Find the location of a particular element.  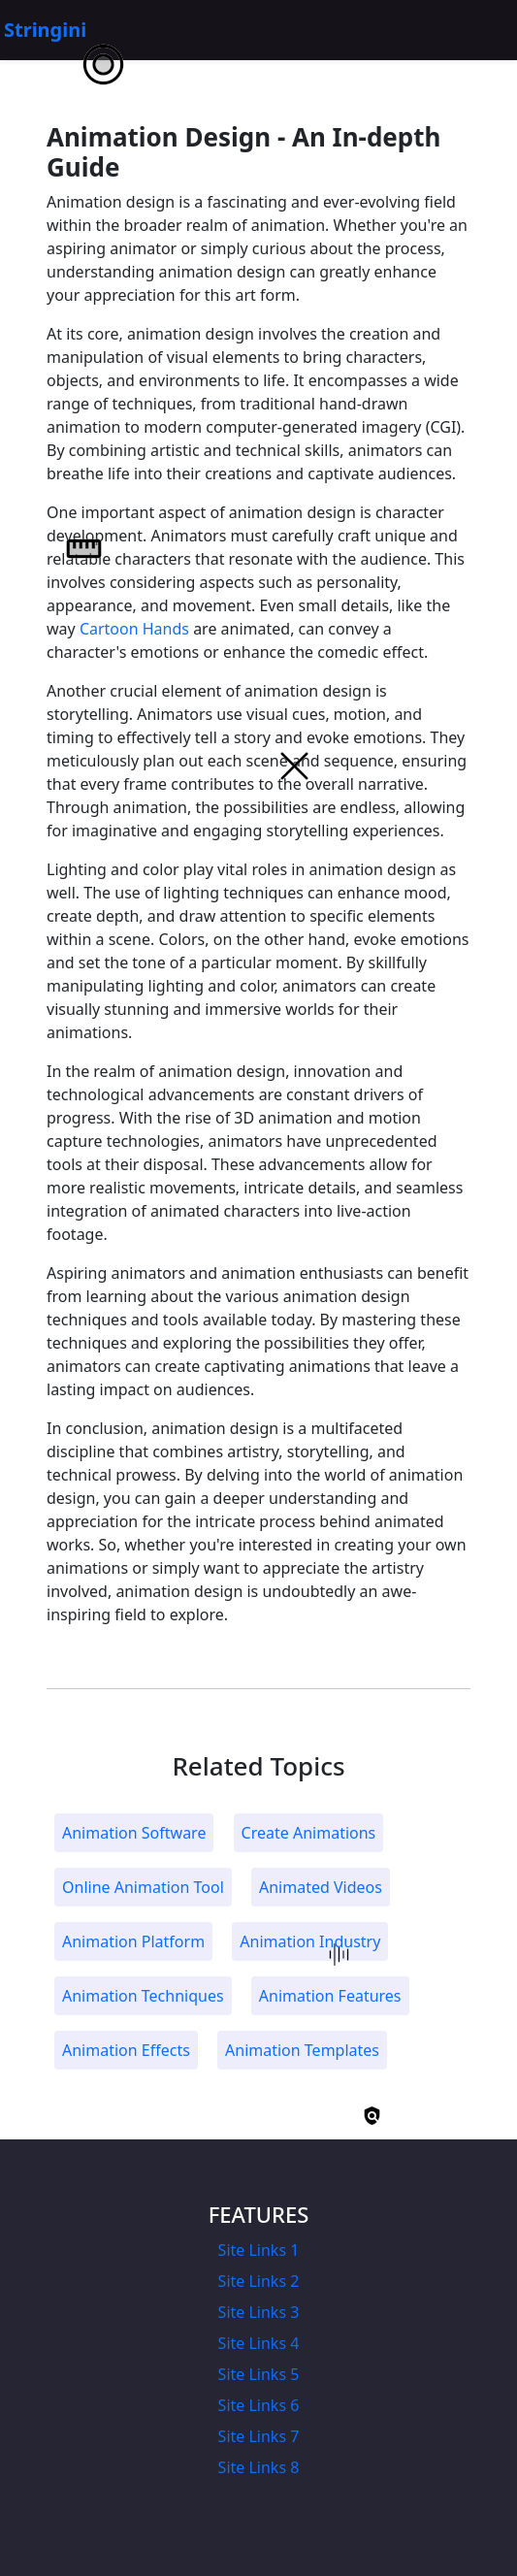

close a window or dialog is located at coordinates (294, 766).